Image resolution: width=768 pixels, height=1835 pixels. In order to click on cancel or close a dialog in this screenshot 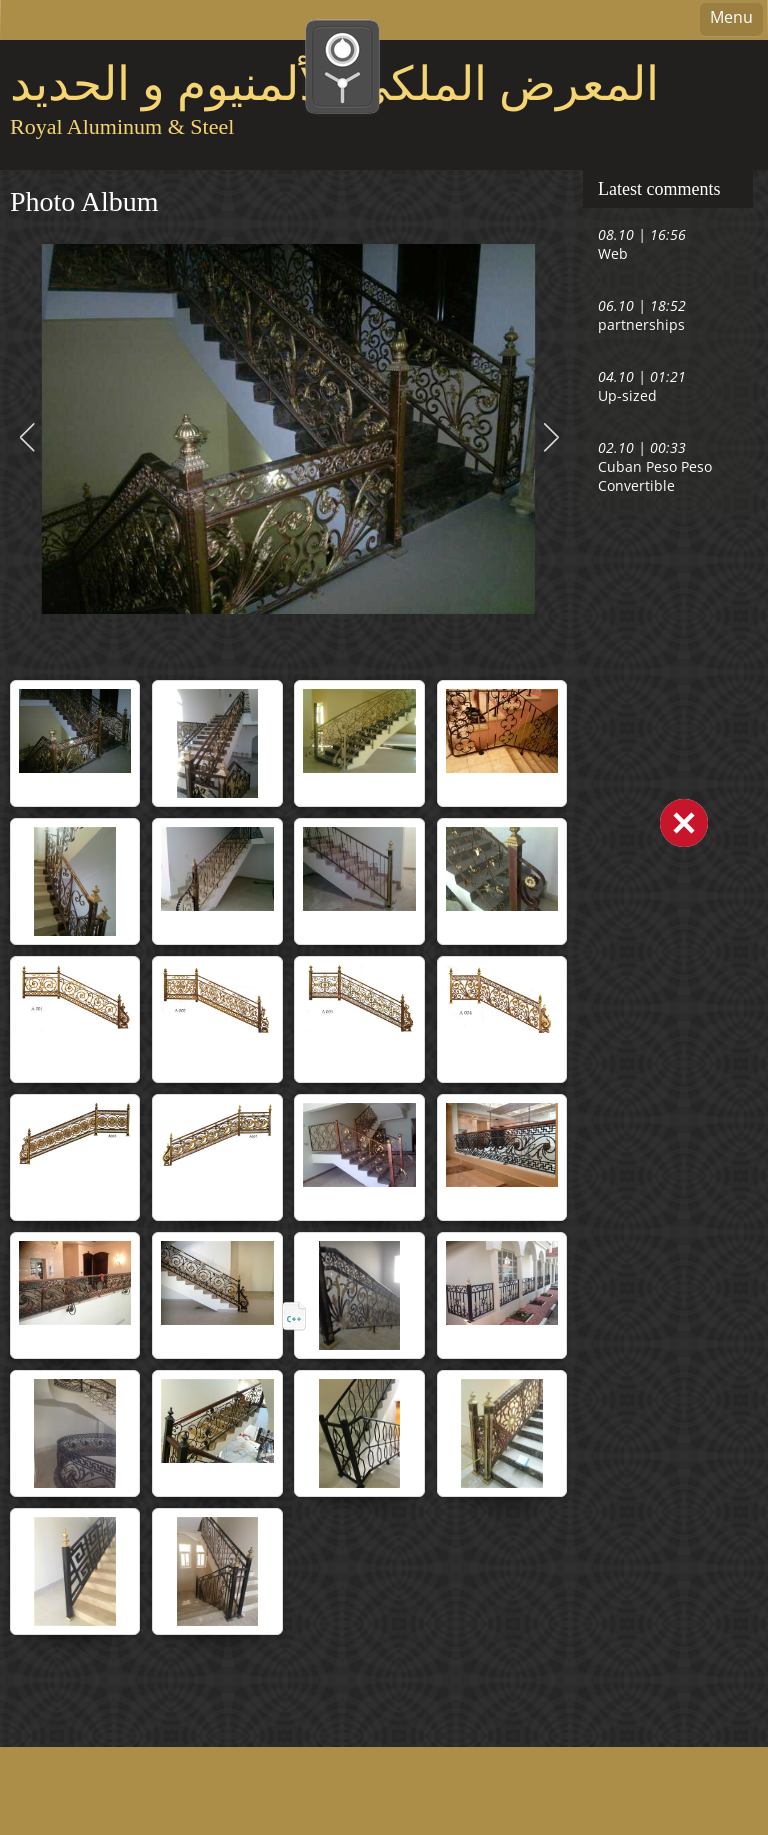, I will do `click(684, 823)`.